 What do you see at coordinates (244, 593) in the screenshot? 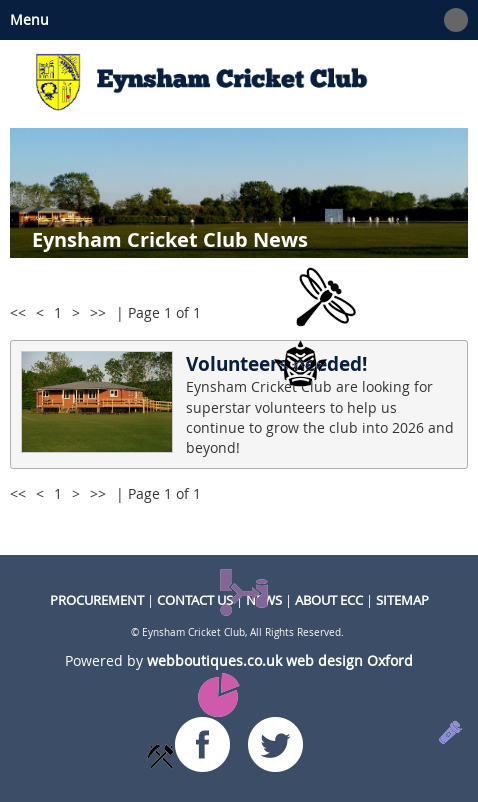
I see `open the crafting menu` at bounding box center [244, 593].